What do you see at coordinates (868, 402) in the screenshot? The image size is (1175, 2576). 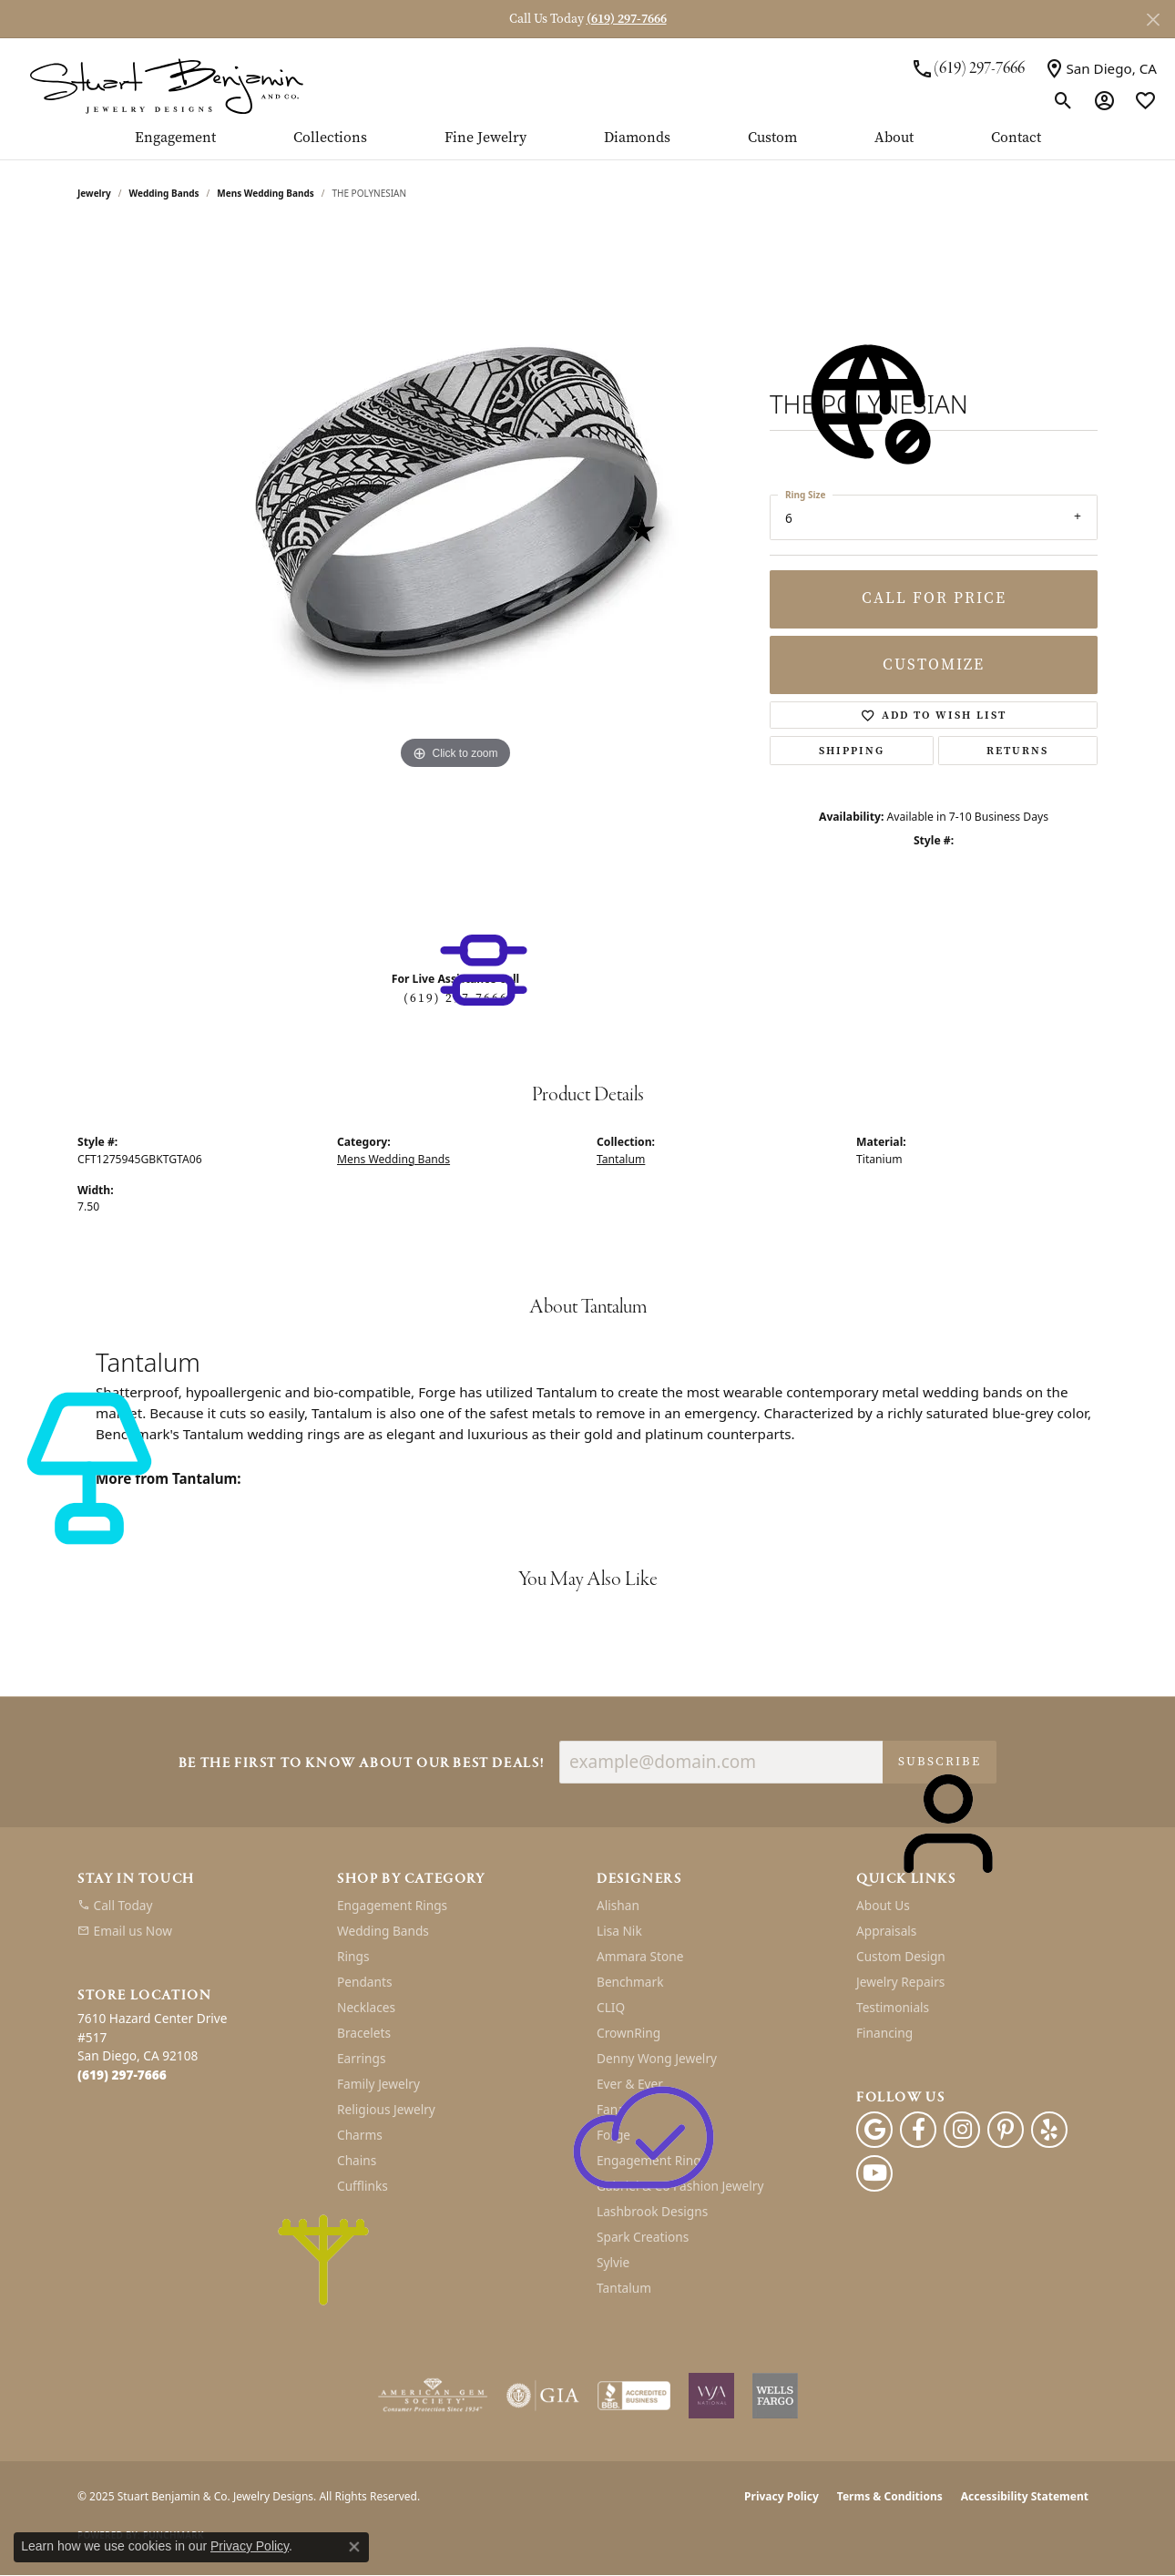 I see `disable internet access` at bounding box center [868, 402].